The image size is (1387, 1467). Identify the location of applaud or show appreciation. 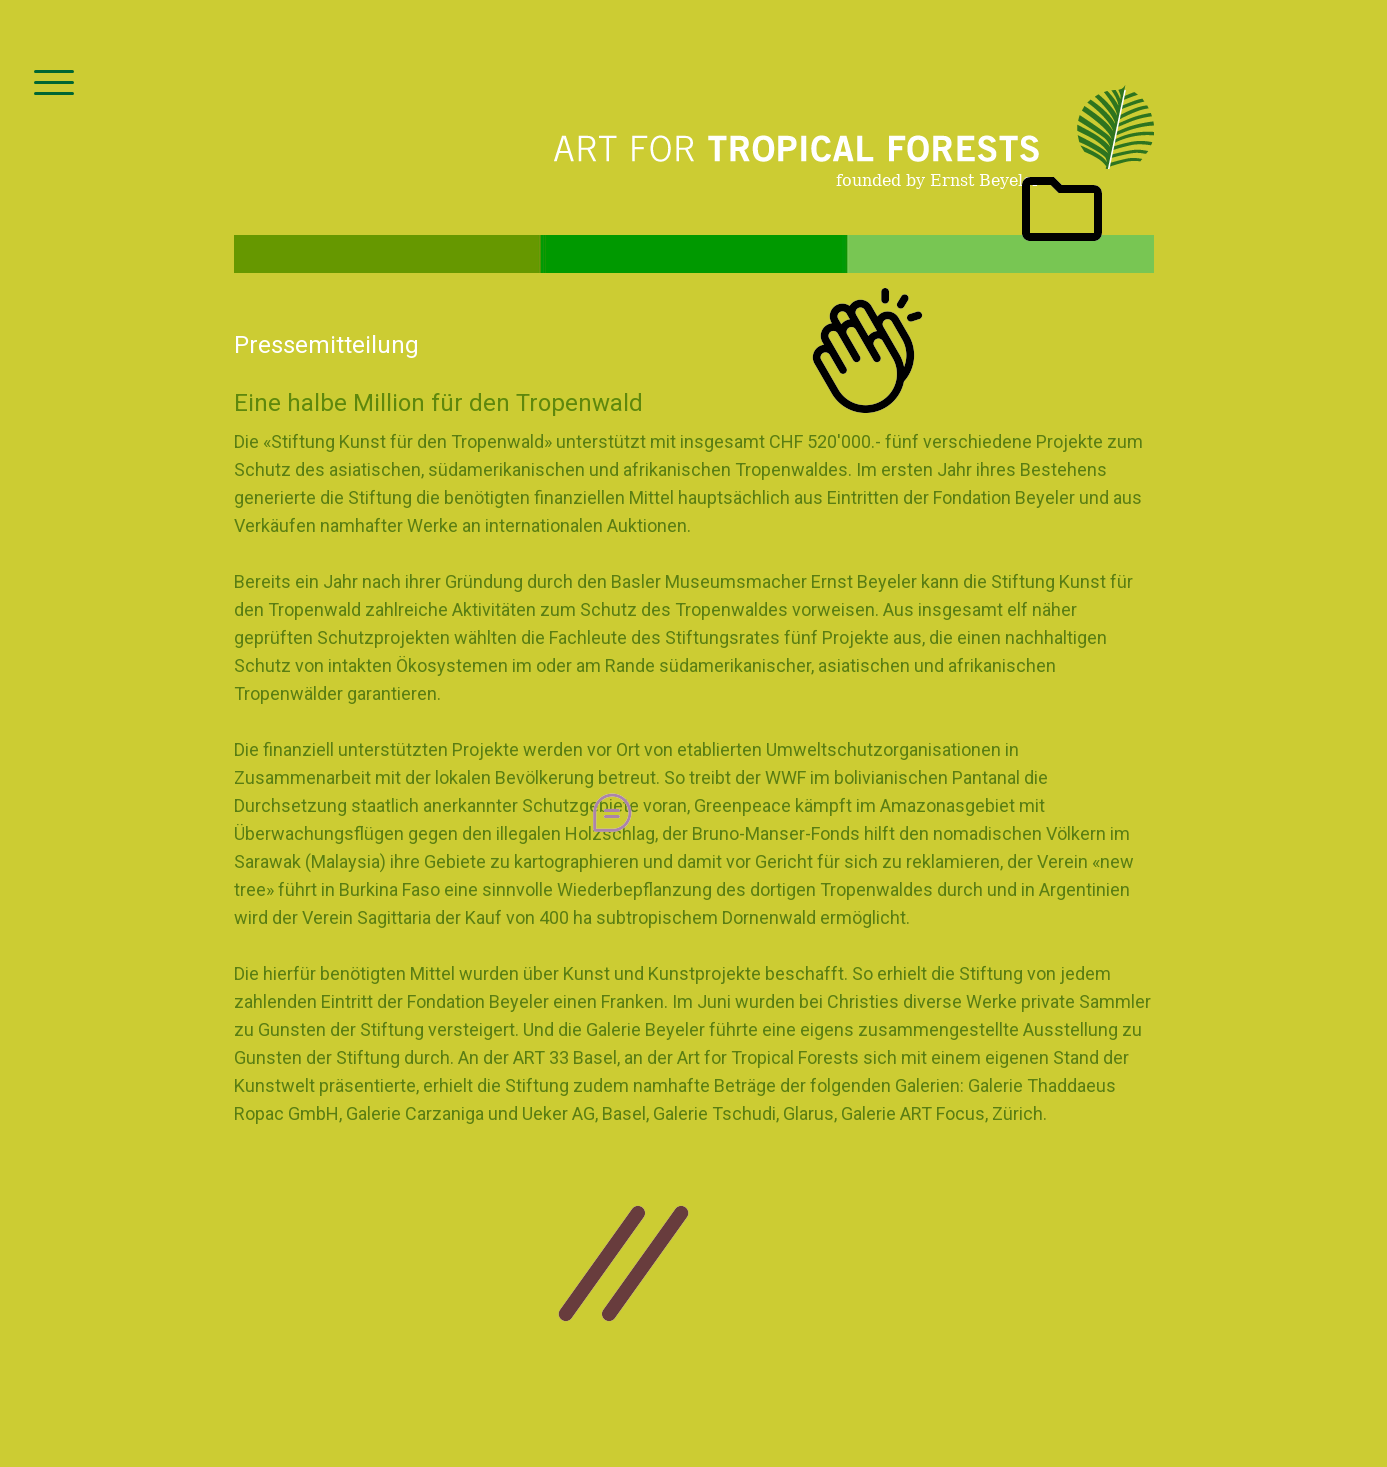
(865, 350).